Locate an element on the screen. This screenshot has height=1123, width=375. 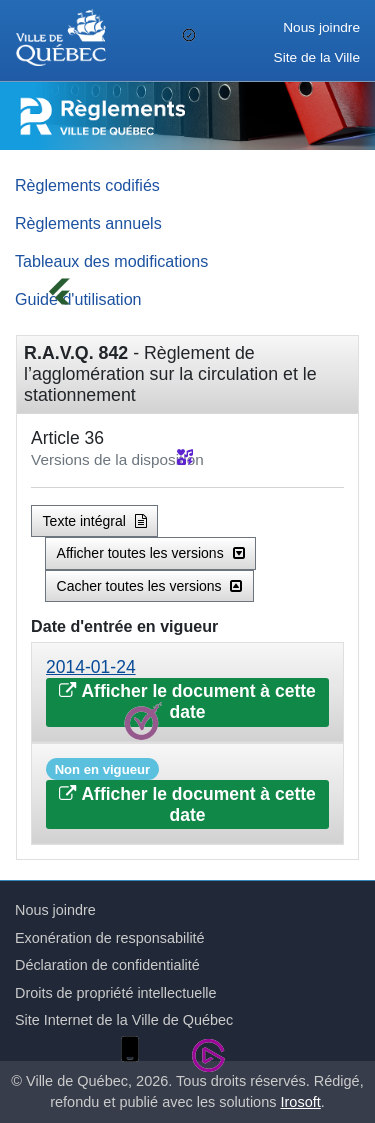
access media and creative tools is located at coordinates (185, 457).